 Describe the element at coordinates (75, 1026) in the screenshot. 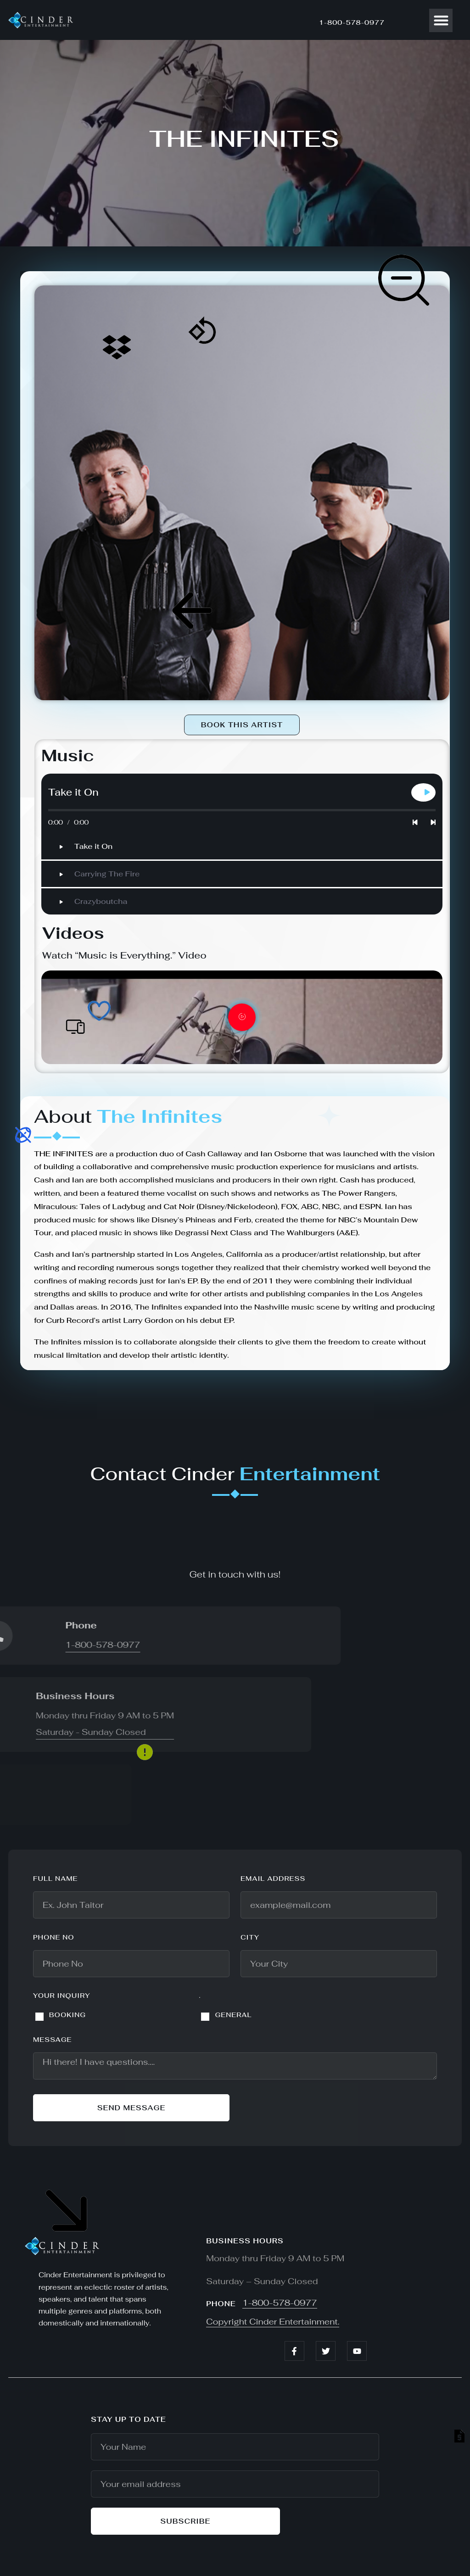

I see `manage connected devices` at that location.